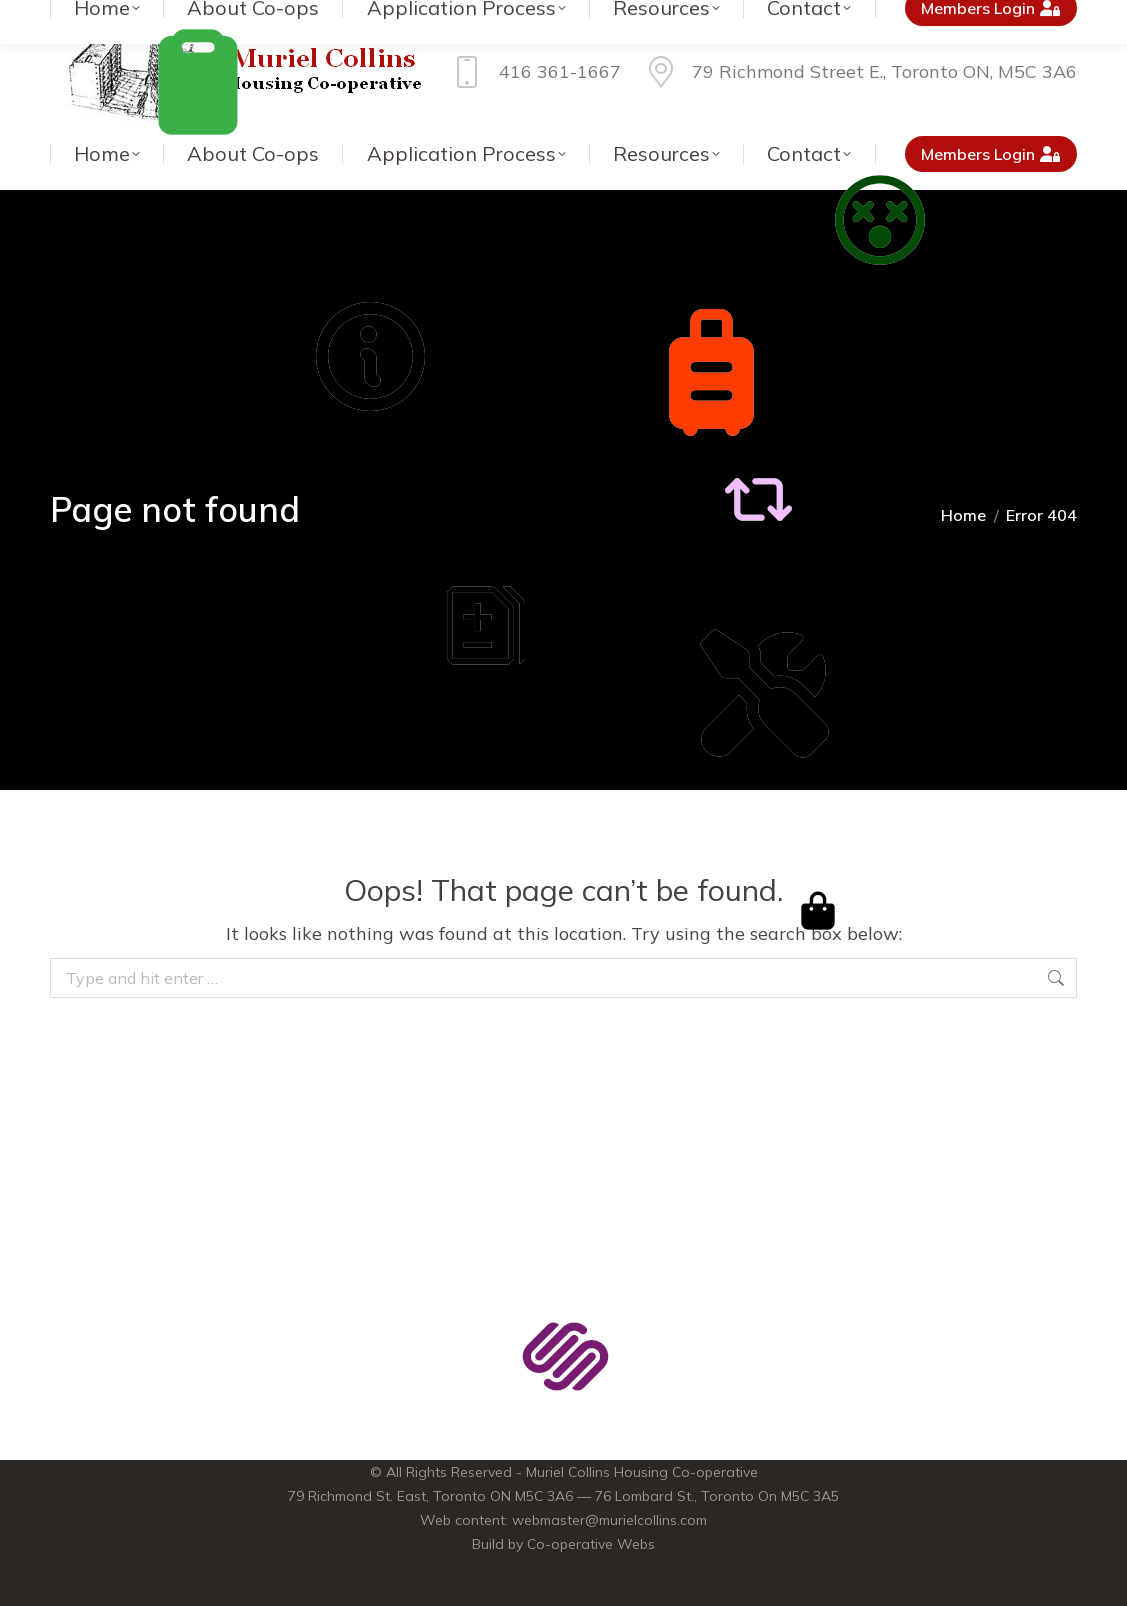  What do you see at coordinates (818, 913) in the screenshot?
I see `view your shopping bag` at bounding box center [818, 913].